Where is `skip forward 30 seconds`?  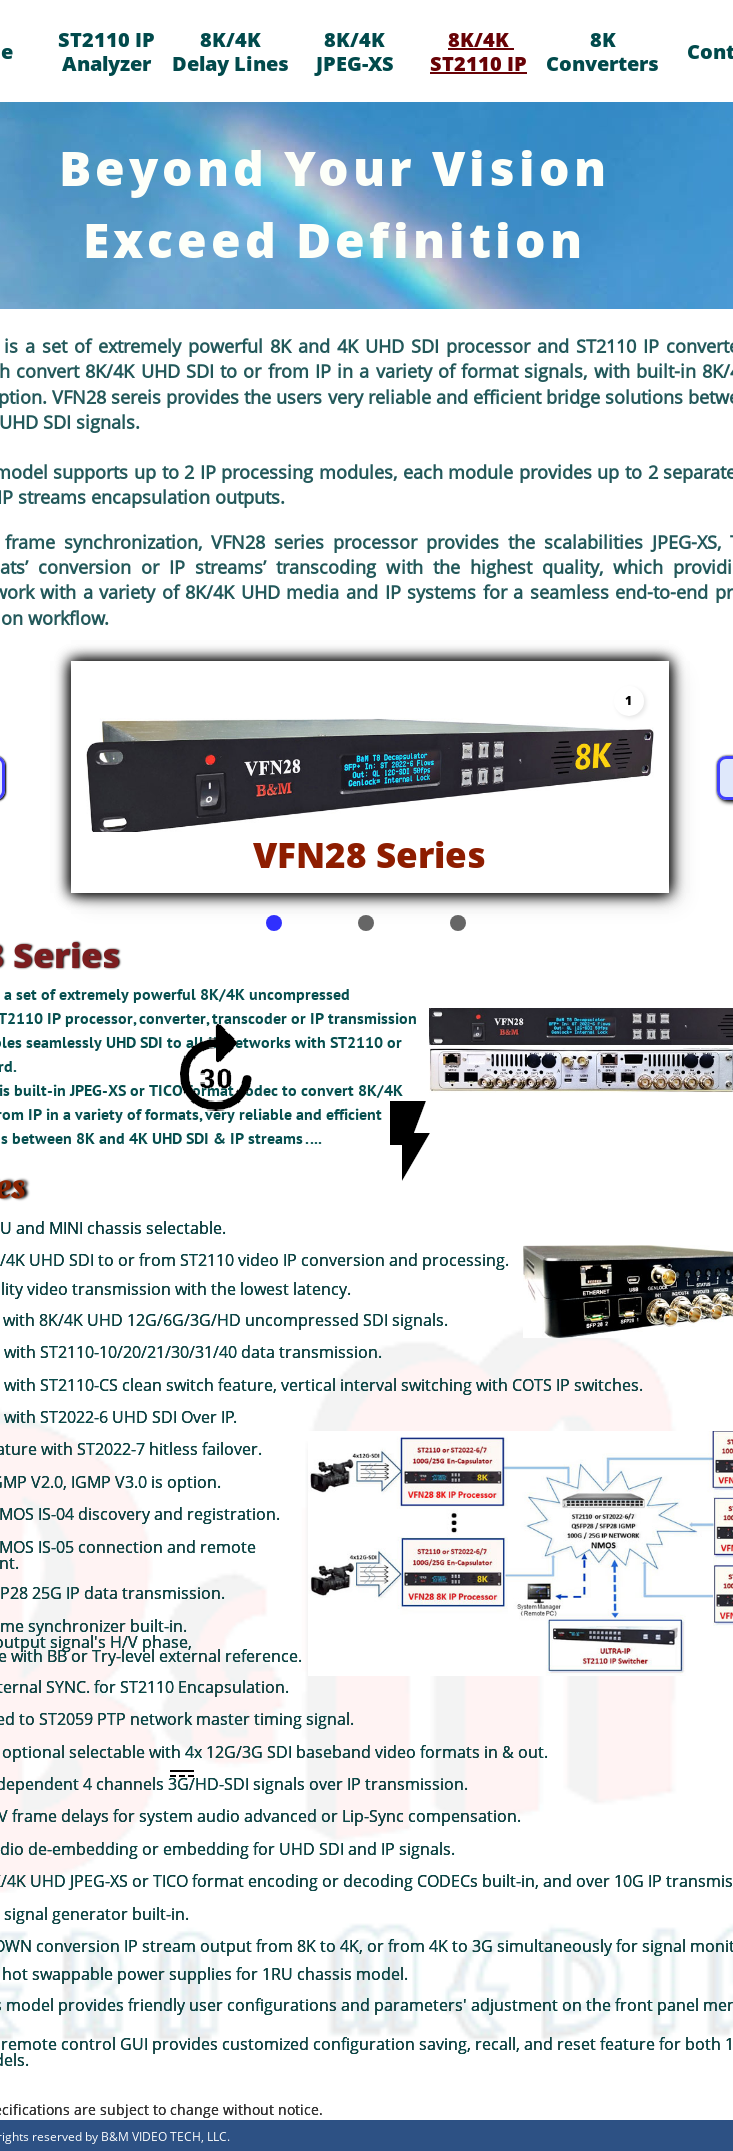
skip forward 30 seconds is located at coordinates (216, 1070).